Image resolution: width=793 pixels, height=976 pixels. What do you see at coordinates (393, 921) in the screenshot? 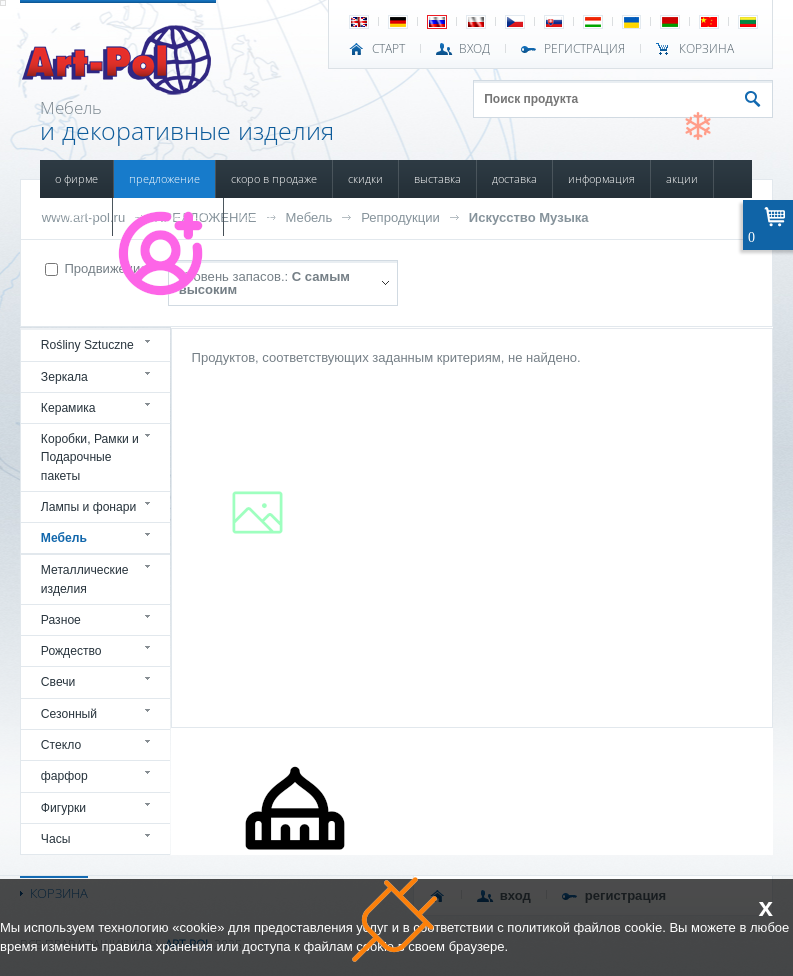
I see `connect to a power source` at bounding box center [393, 921].